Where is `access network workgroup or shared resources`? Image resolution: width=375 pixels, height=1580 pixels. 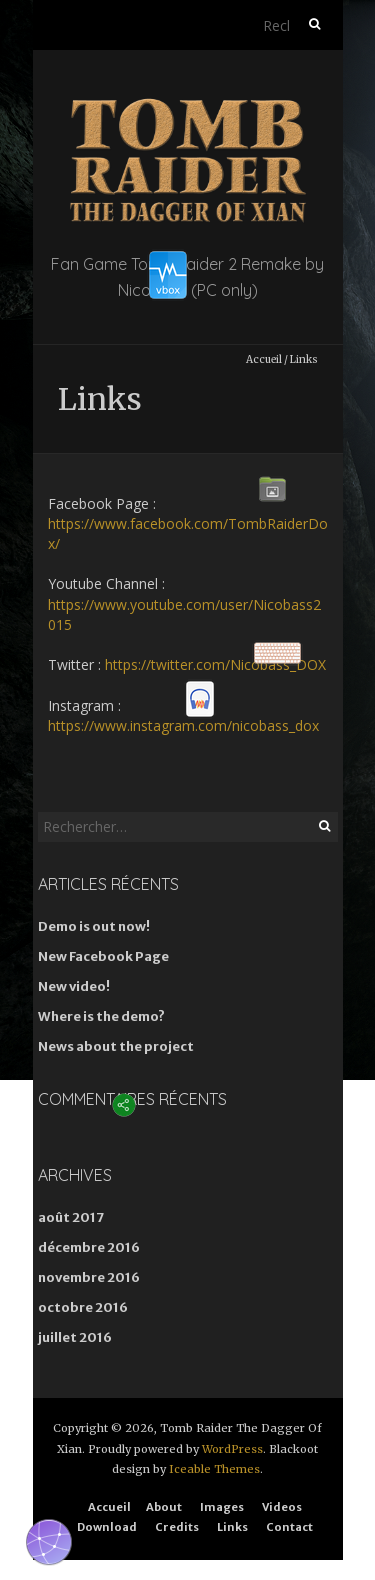 access network workgroup or shared resources is located at coordinates (49, 1542).